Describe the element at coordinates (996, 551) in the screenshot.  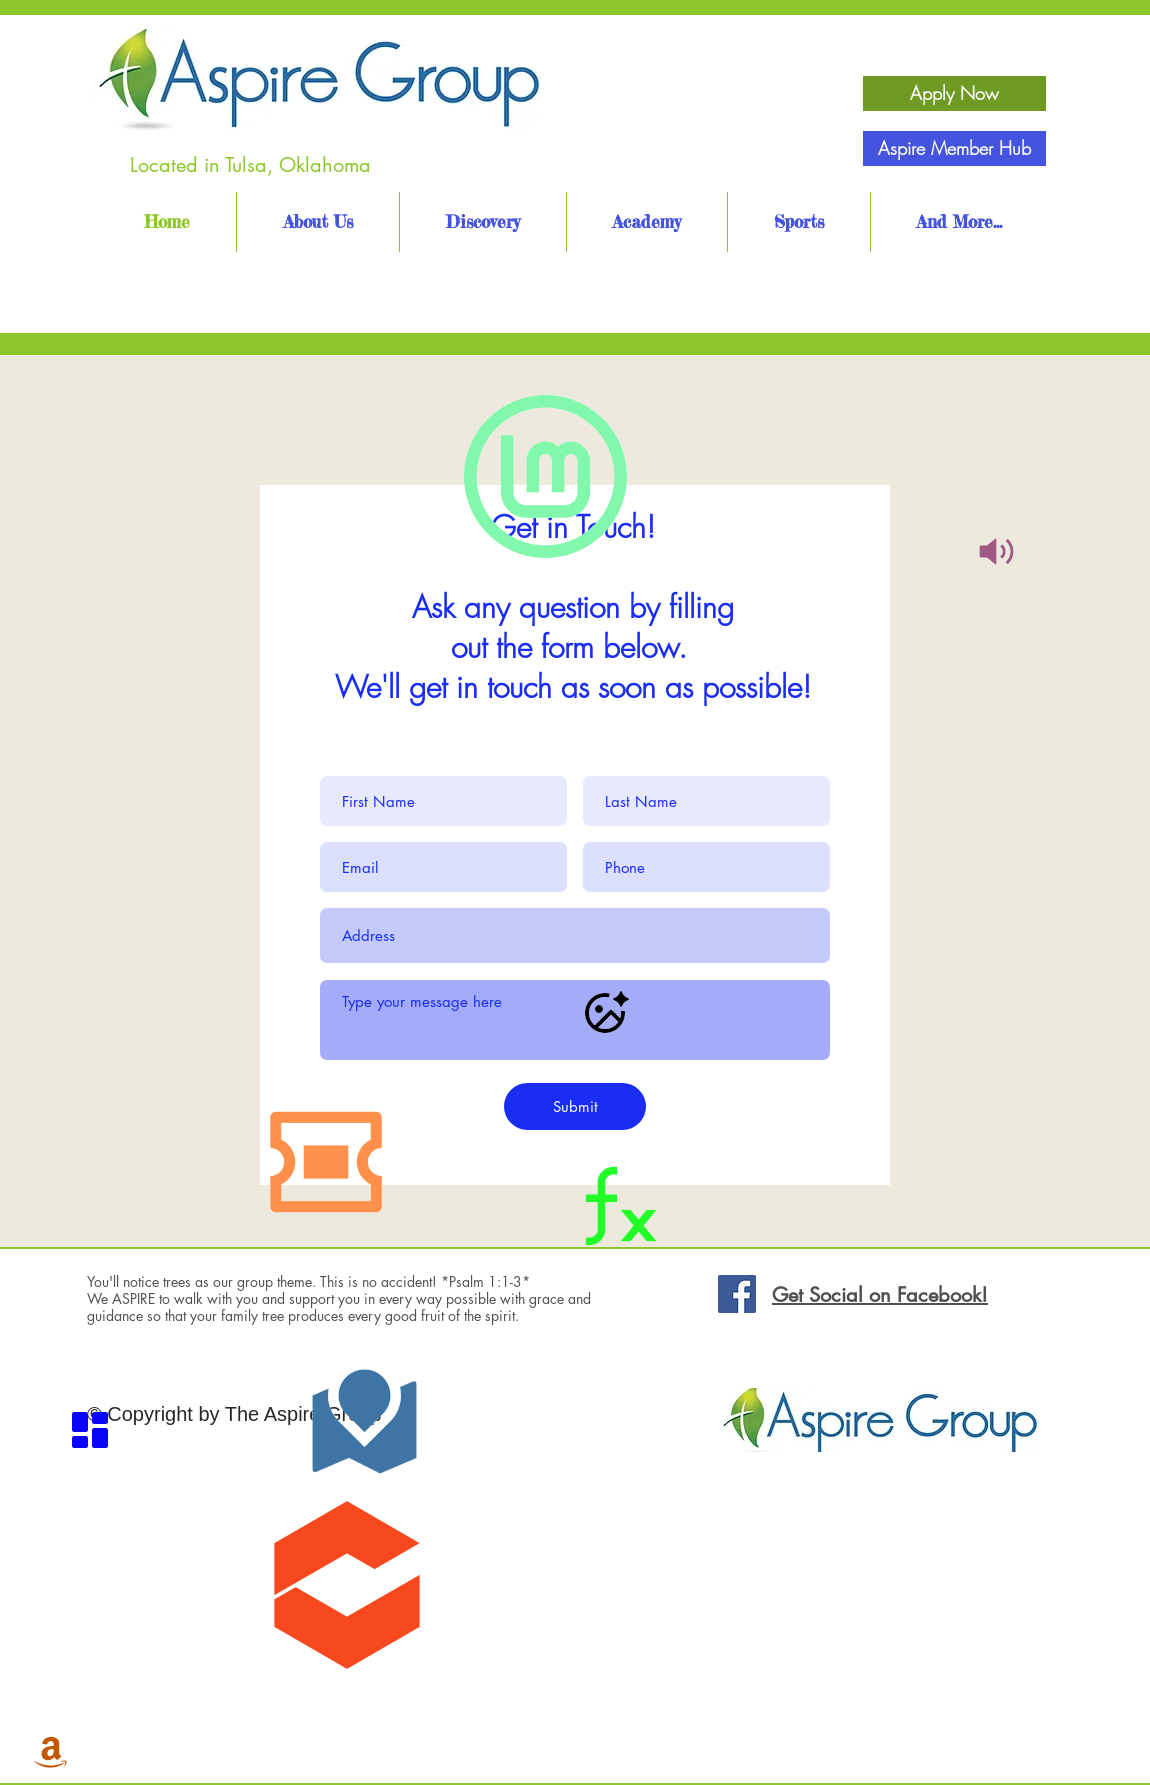
I see `increase or adjust volume level` at that location.